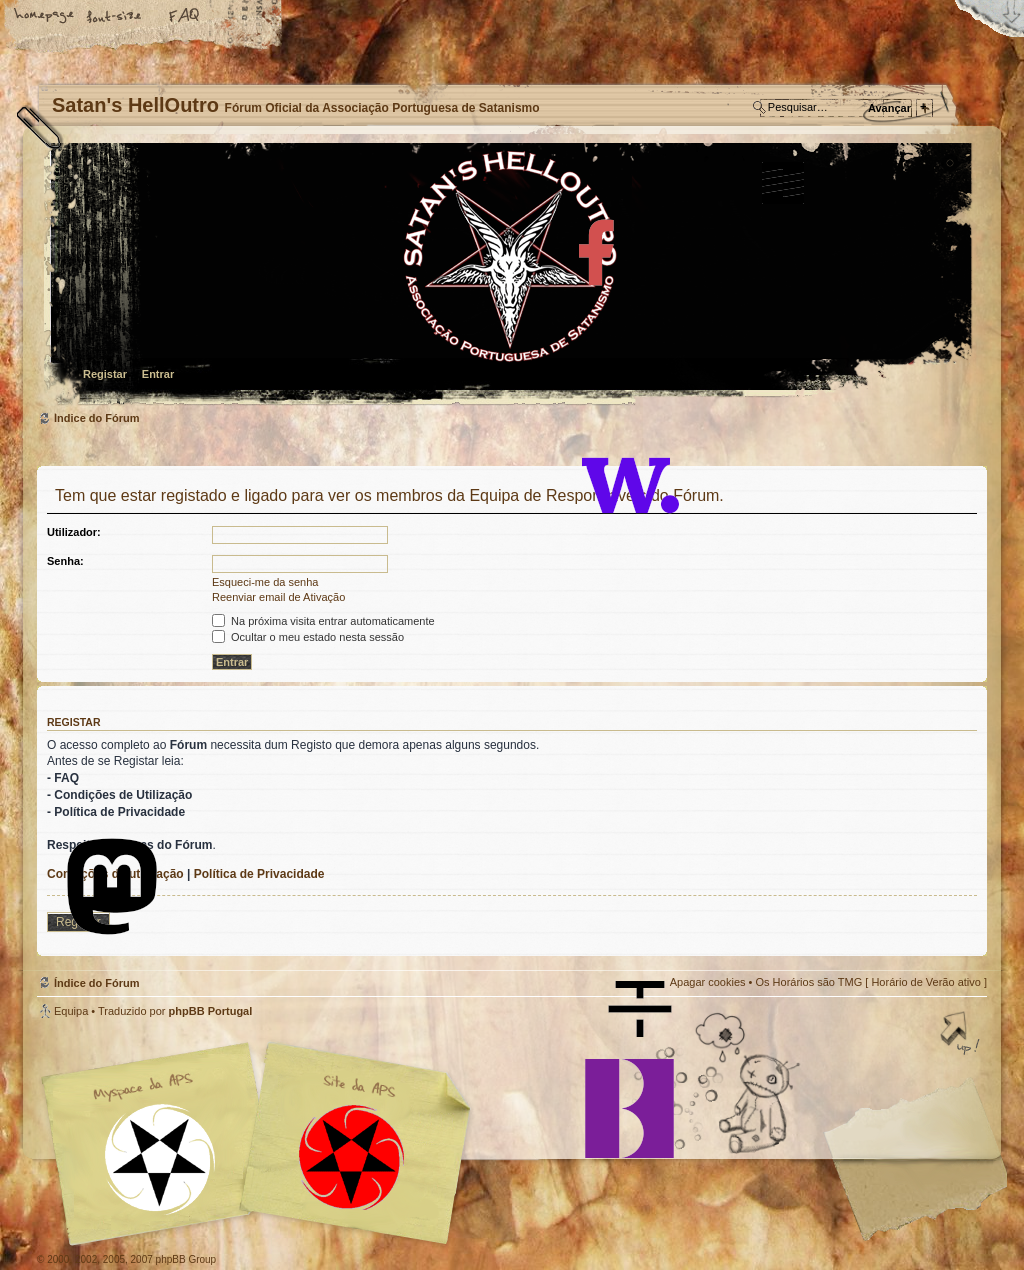 The width and height of the screenshot is (1024, 1270). I want to click on open Facebook app, so click(595, 252).